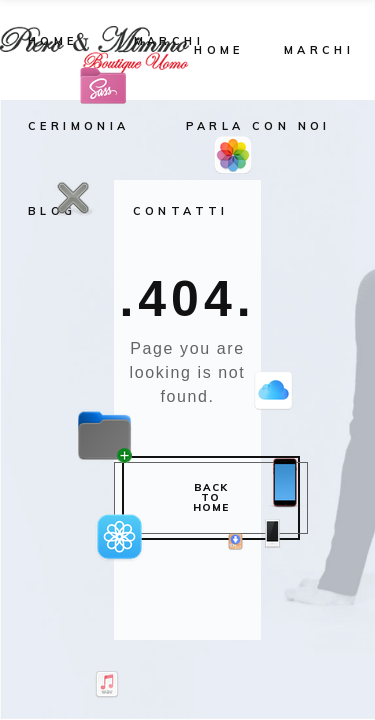  What do you see at coordinates (273, 390) in the screenshot?
I see `open iCloud Drive to access cloud-stored files` at bounding box center [273, 390].